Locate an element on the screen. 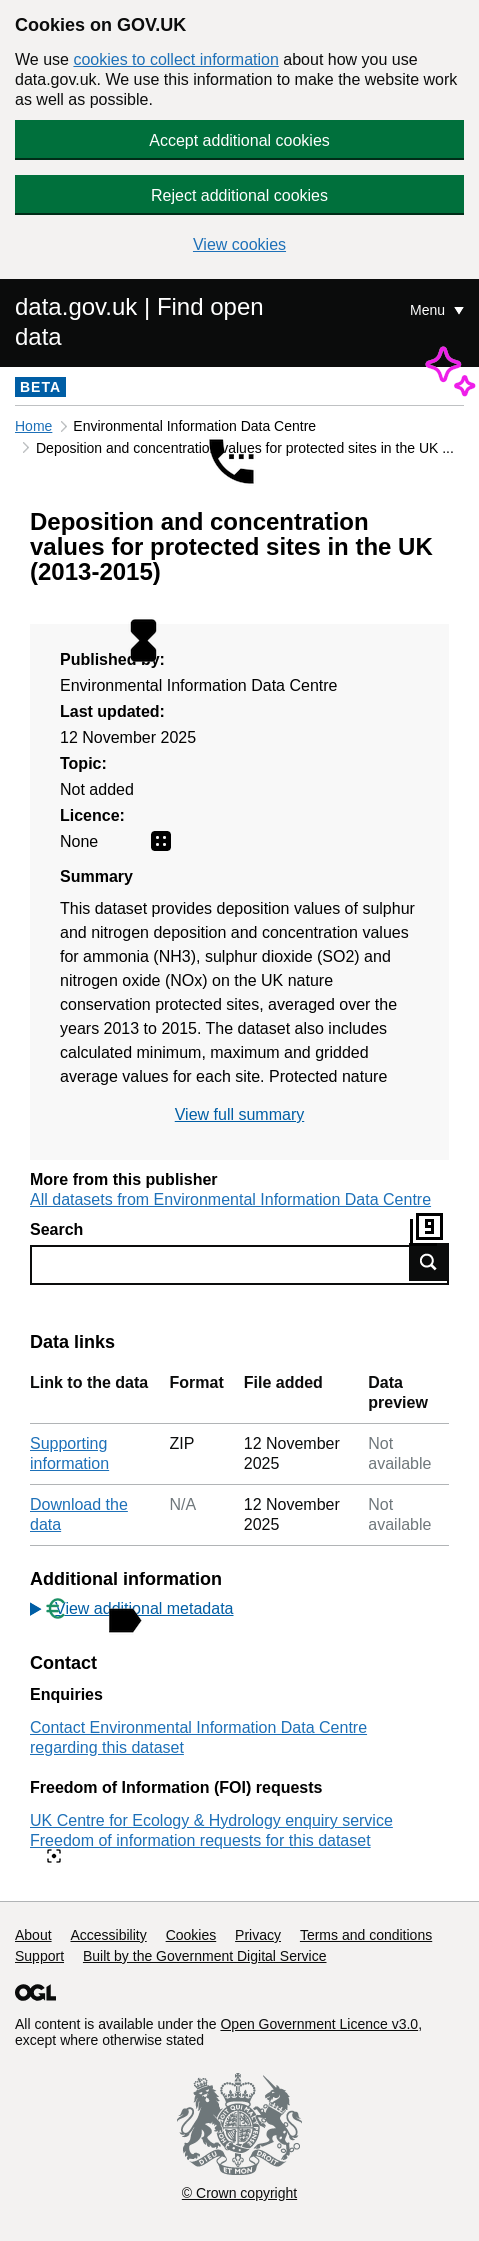 The image size is (479, 2241). access phone or call settings is located at coordinates (231, 461).